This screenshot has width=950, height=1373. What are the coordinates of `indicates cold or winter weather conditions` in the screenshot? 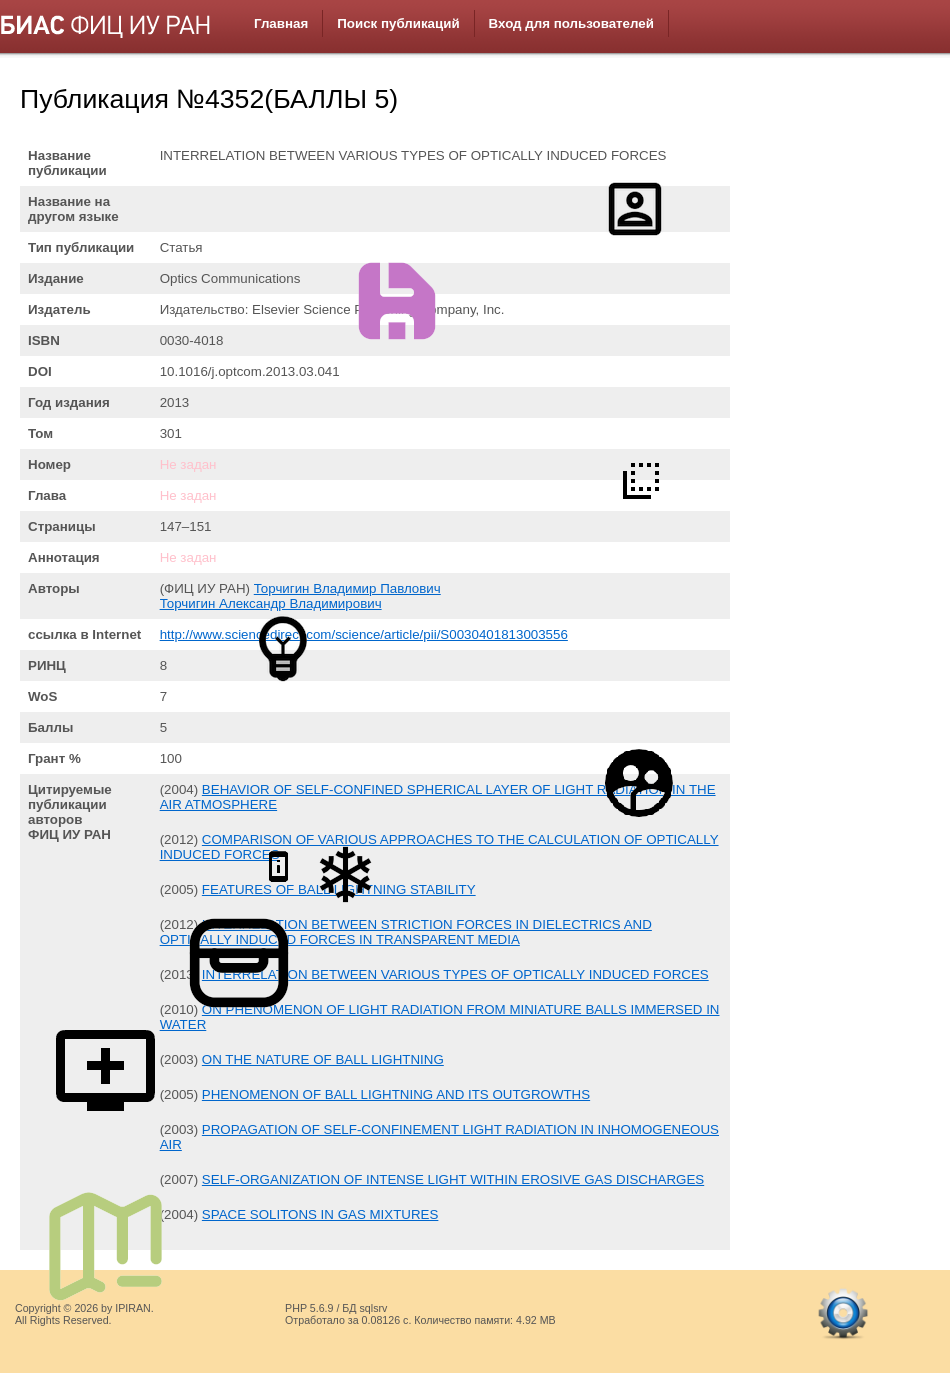 It's located at (345, 874).